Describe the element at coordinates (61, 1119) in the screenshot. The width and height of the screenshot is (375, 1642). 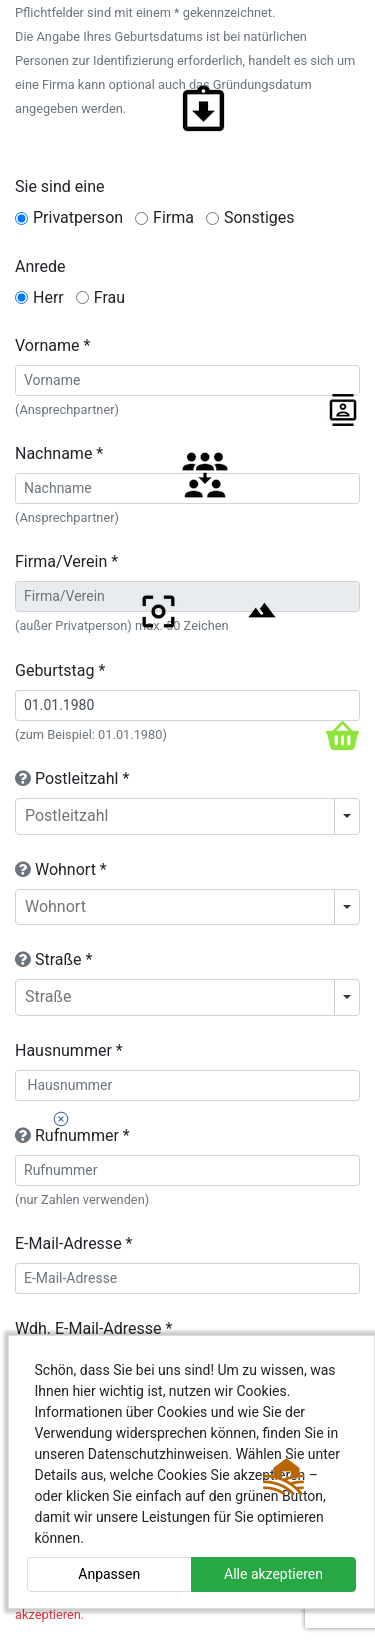
I see `close or dismiss a dialog` at that location.